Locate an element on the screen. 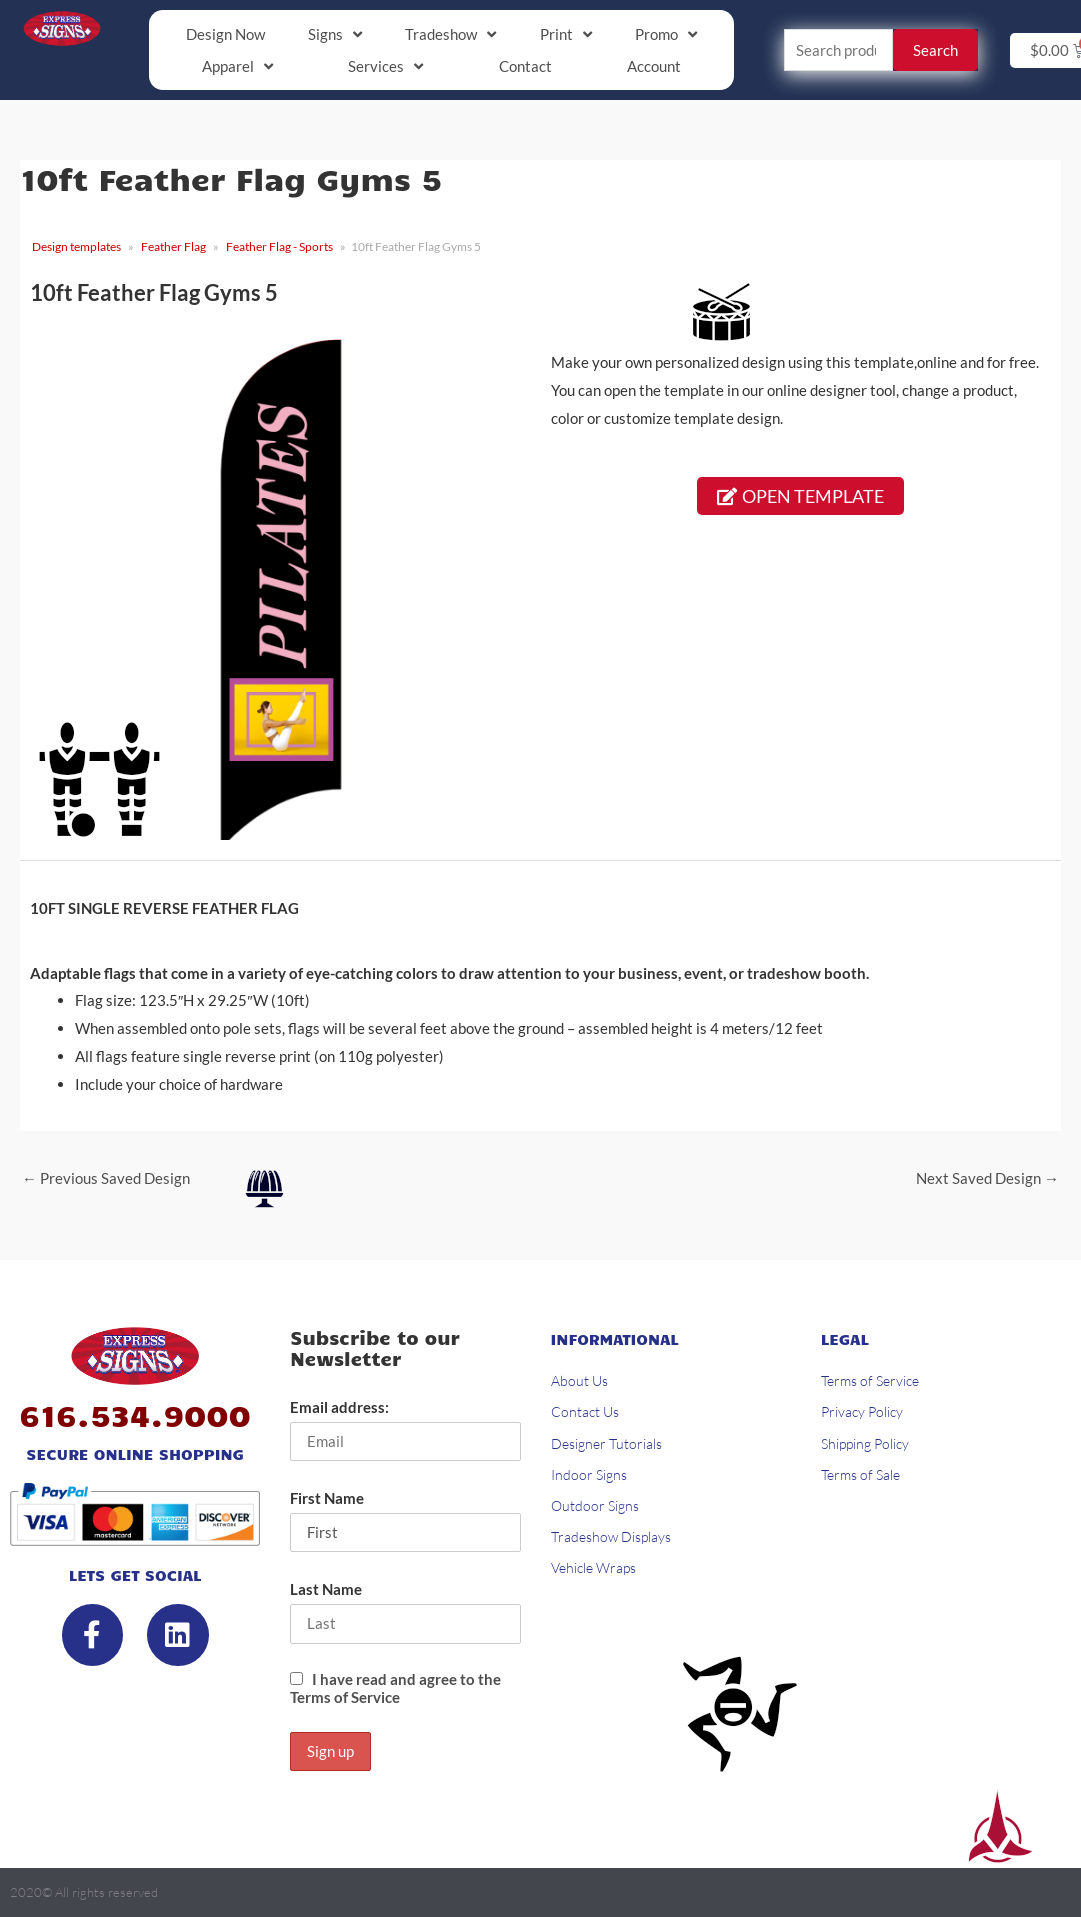 The height and width of the screenshot is (1917, 1081). dessert or sweet treat category in a game menu is located at coordinates (264, 1186).